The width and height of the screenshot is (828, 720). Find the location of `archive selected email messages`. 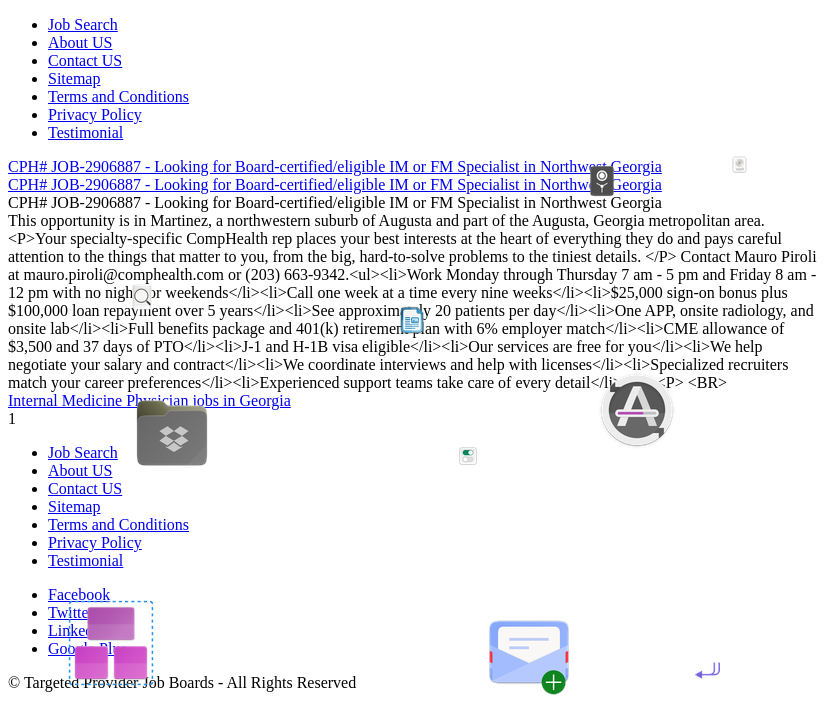

archive selected email messages is located at coordinates (602, 181).